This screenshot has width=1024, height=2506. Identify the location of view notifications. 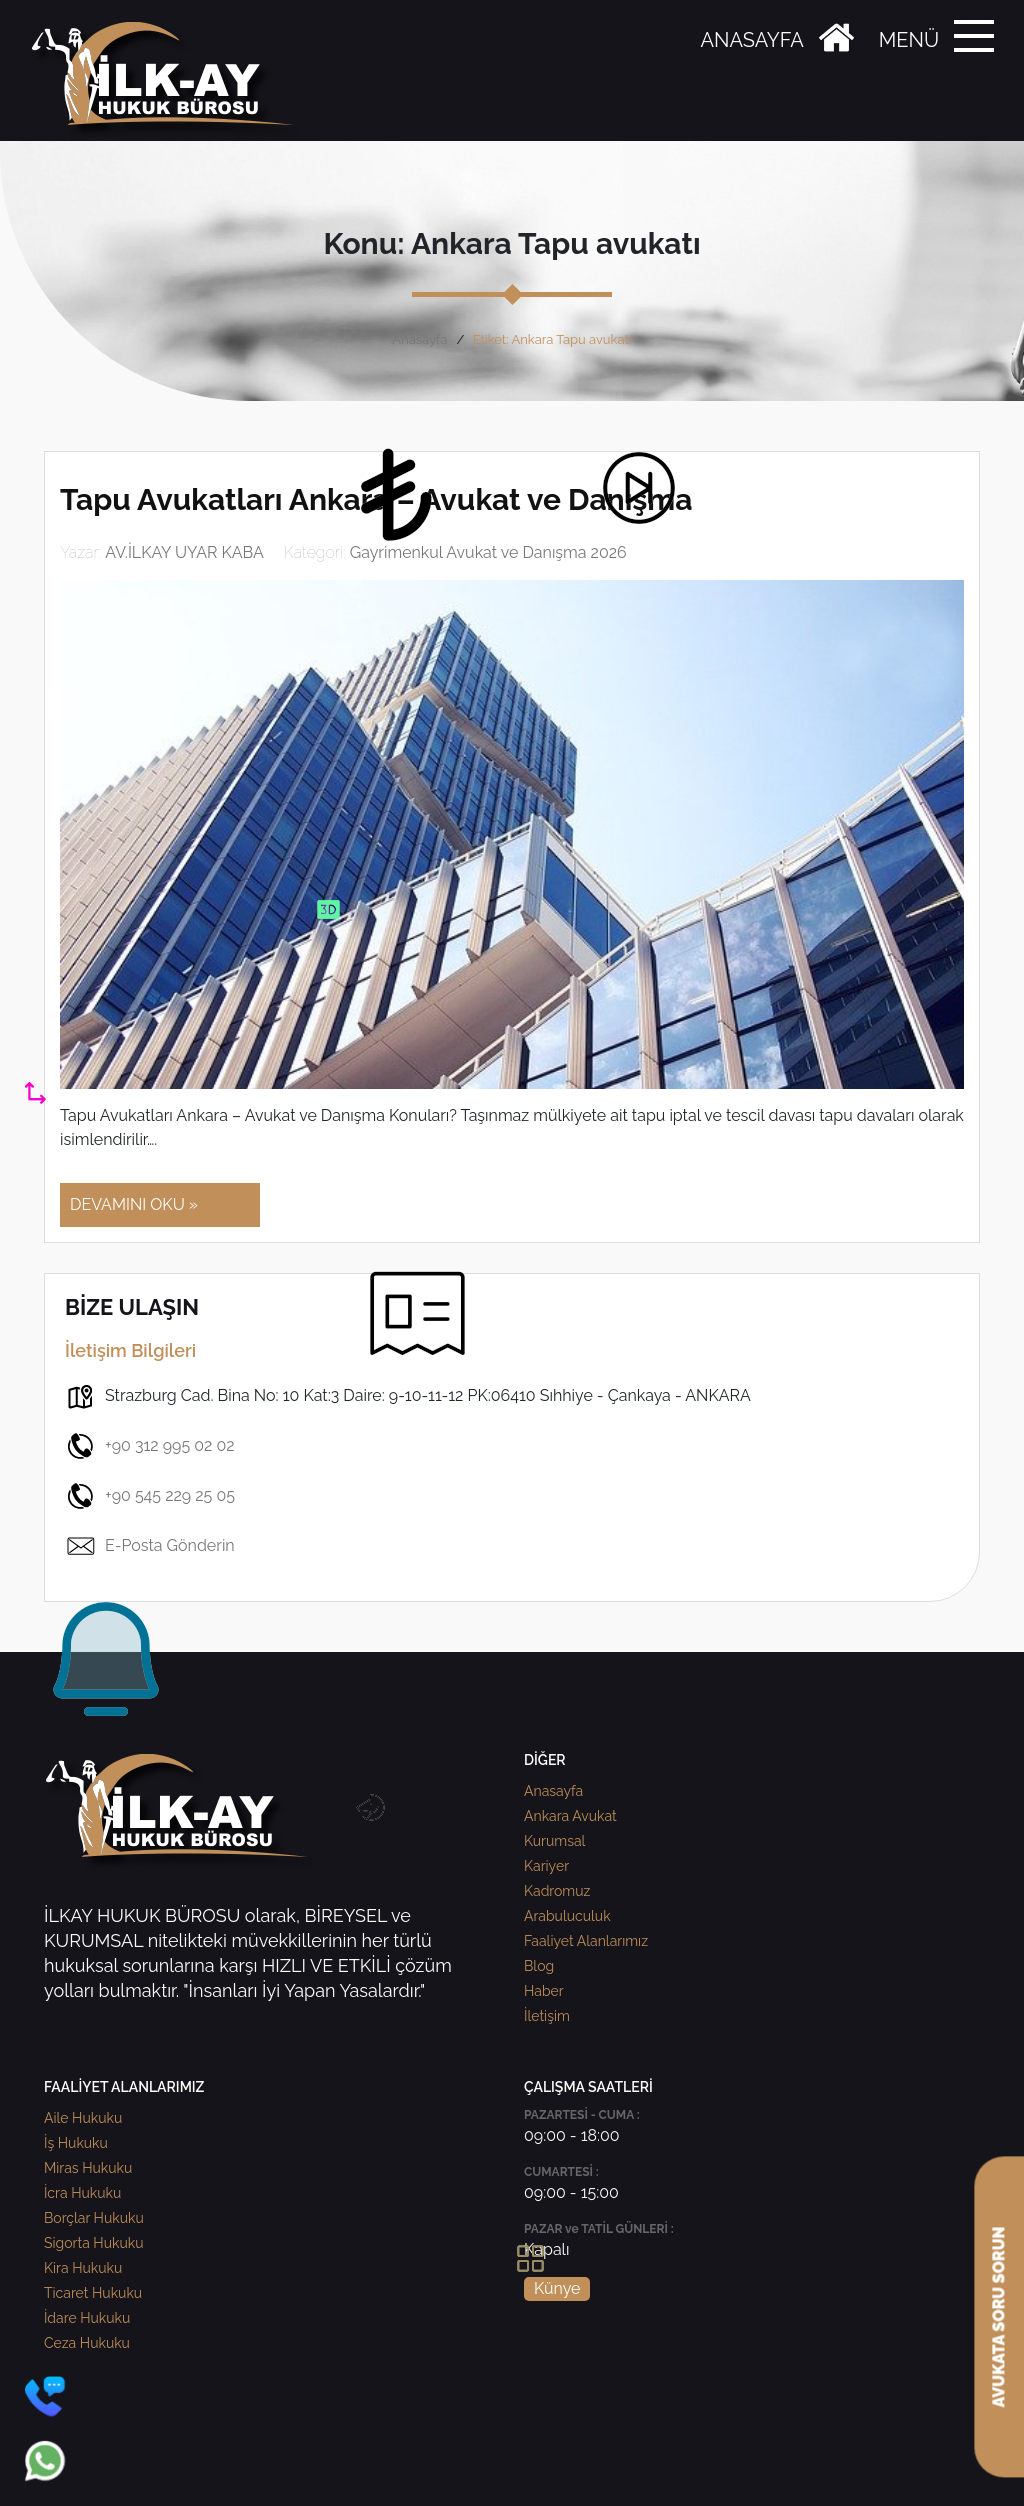
(106, 1659).